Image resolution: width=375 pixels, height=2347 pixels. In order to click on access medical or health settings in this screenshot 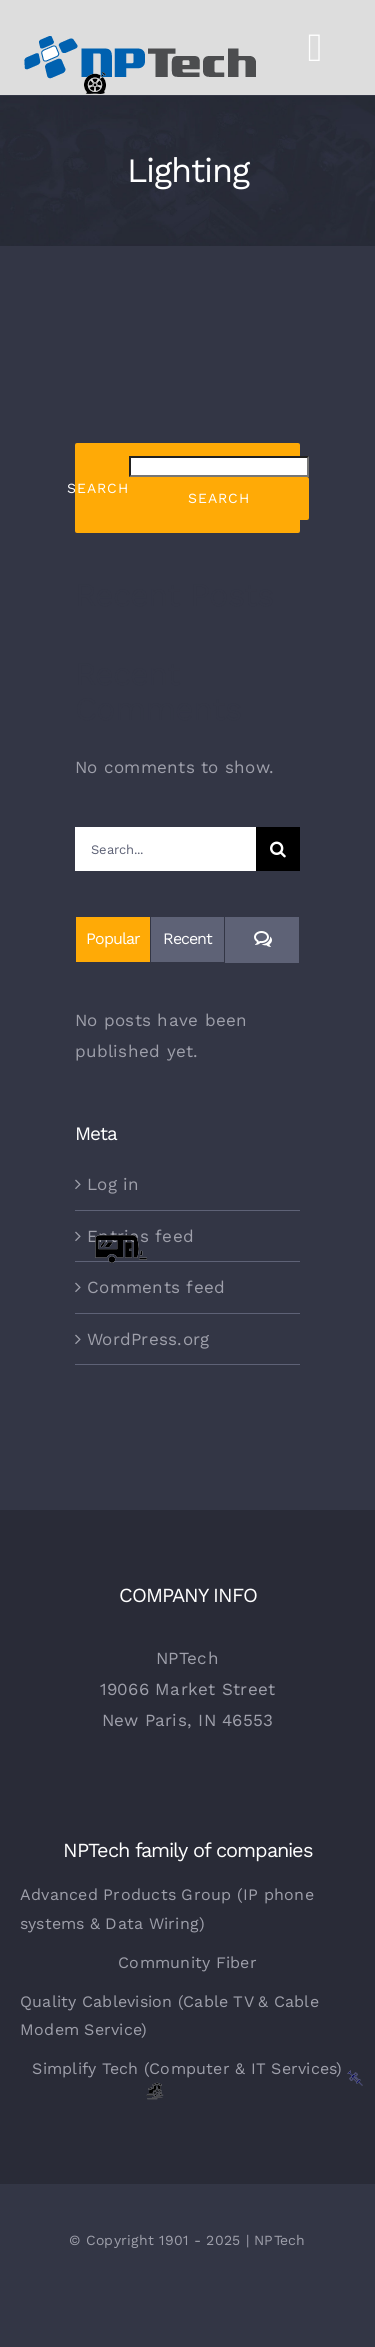, I will do `click(355, 2078)`.